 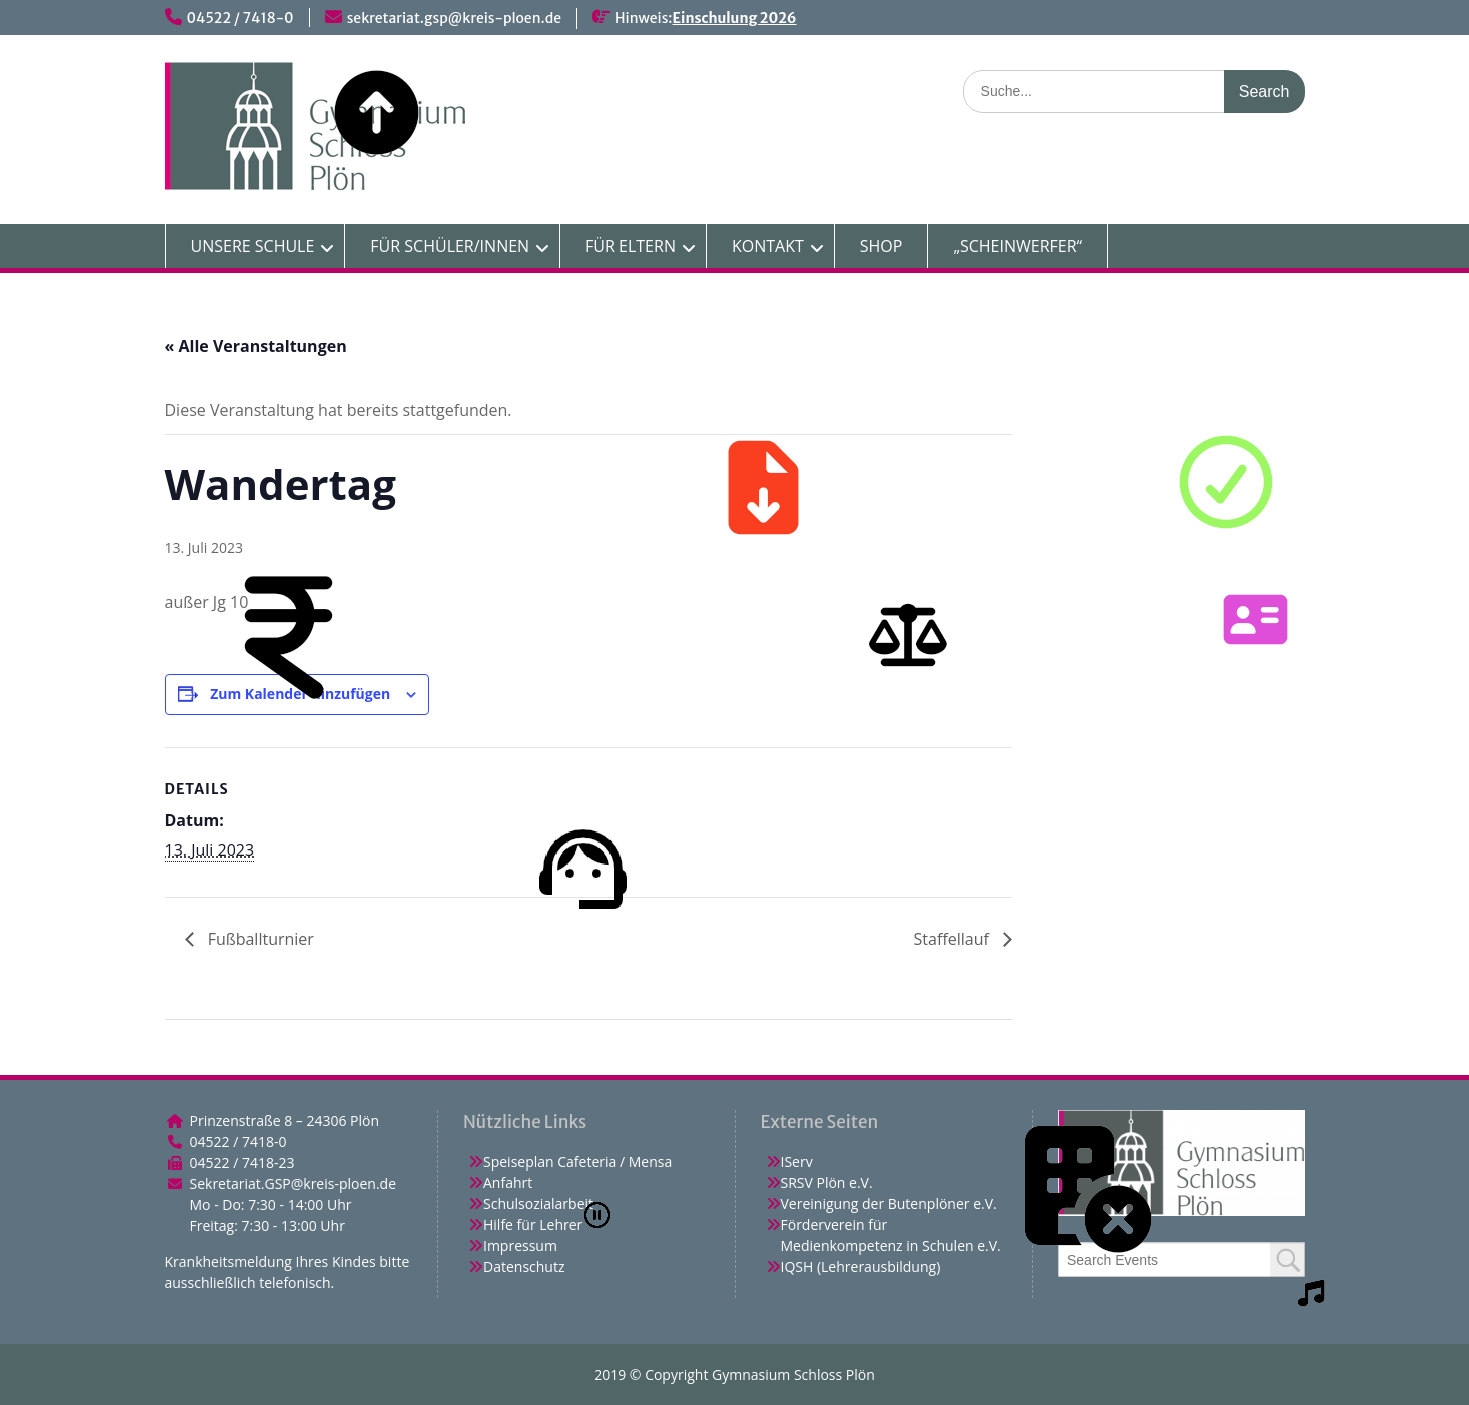 I want to click on pause media playback, so click(x=597, y=1215).